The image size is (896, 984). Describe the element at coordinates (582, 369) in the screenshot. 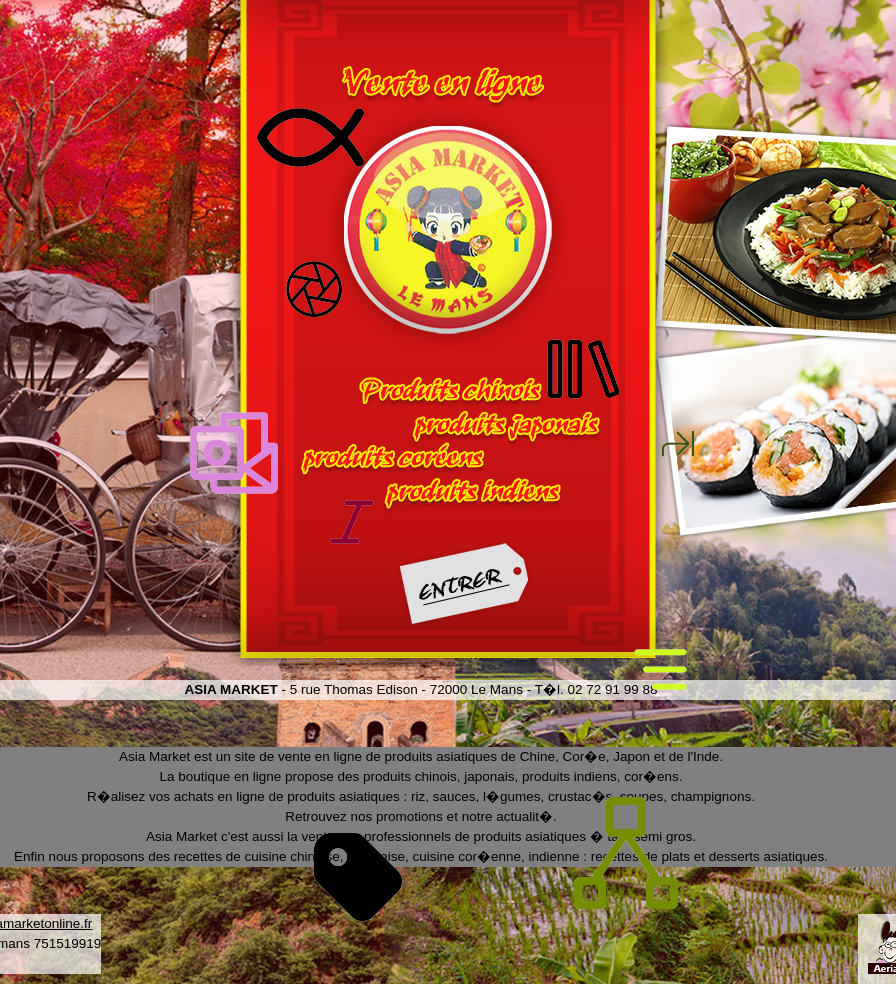

I see `access your saved library or collection` at that location.